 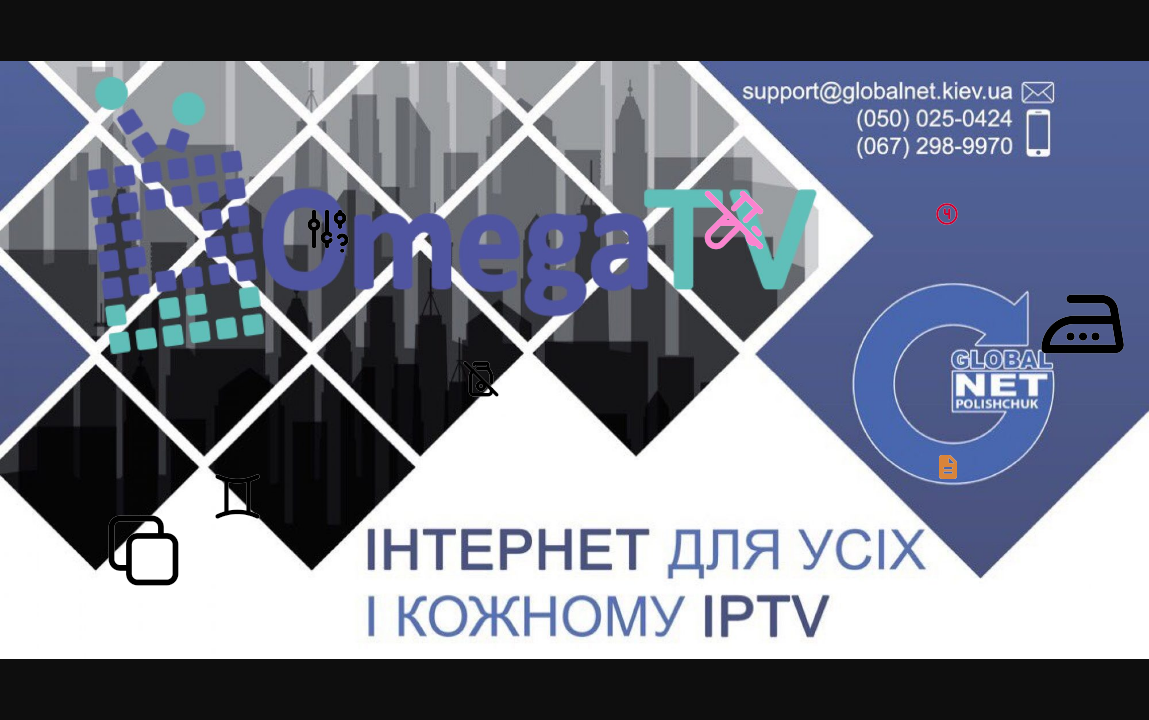 I want to click on indicates dairy-free or no milk option, so click(x=481, y=379).